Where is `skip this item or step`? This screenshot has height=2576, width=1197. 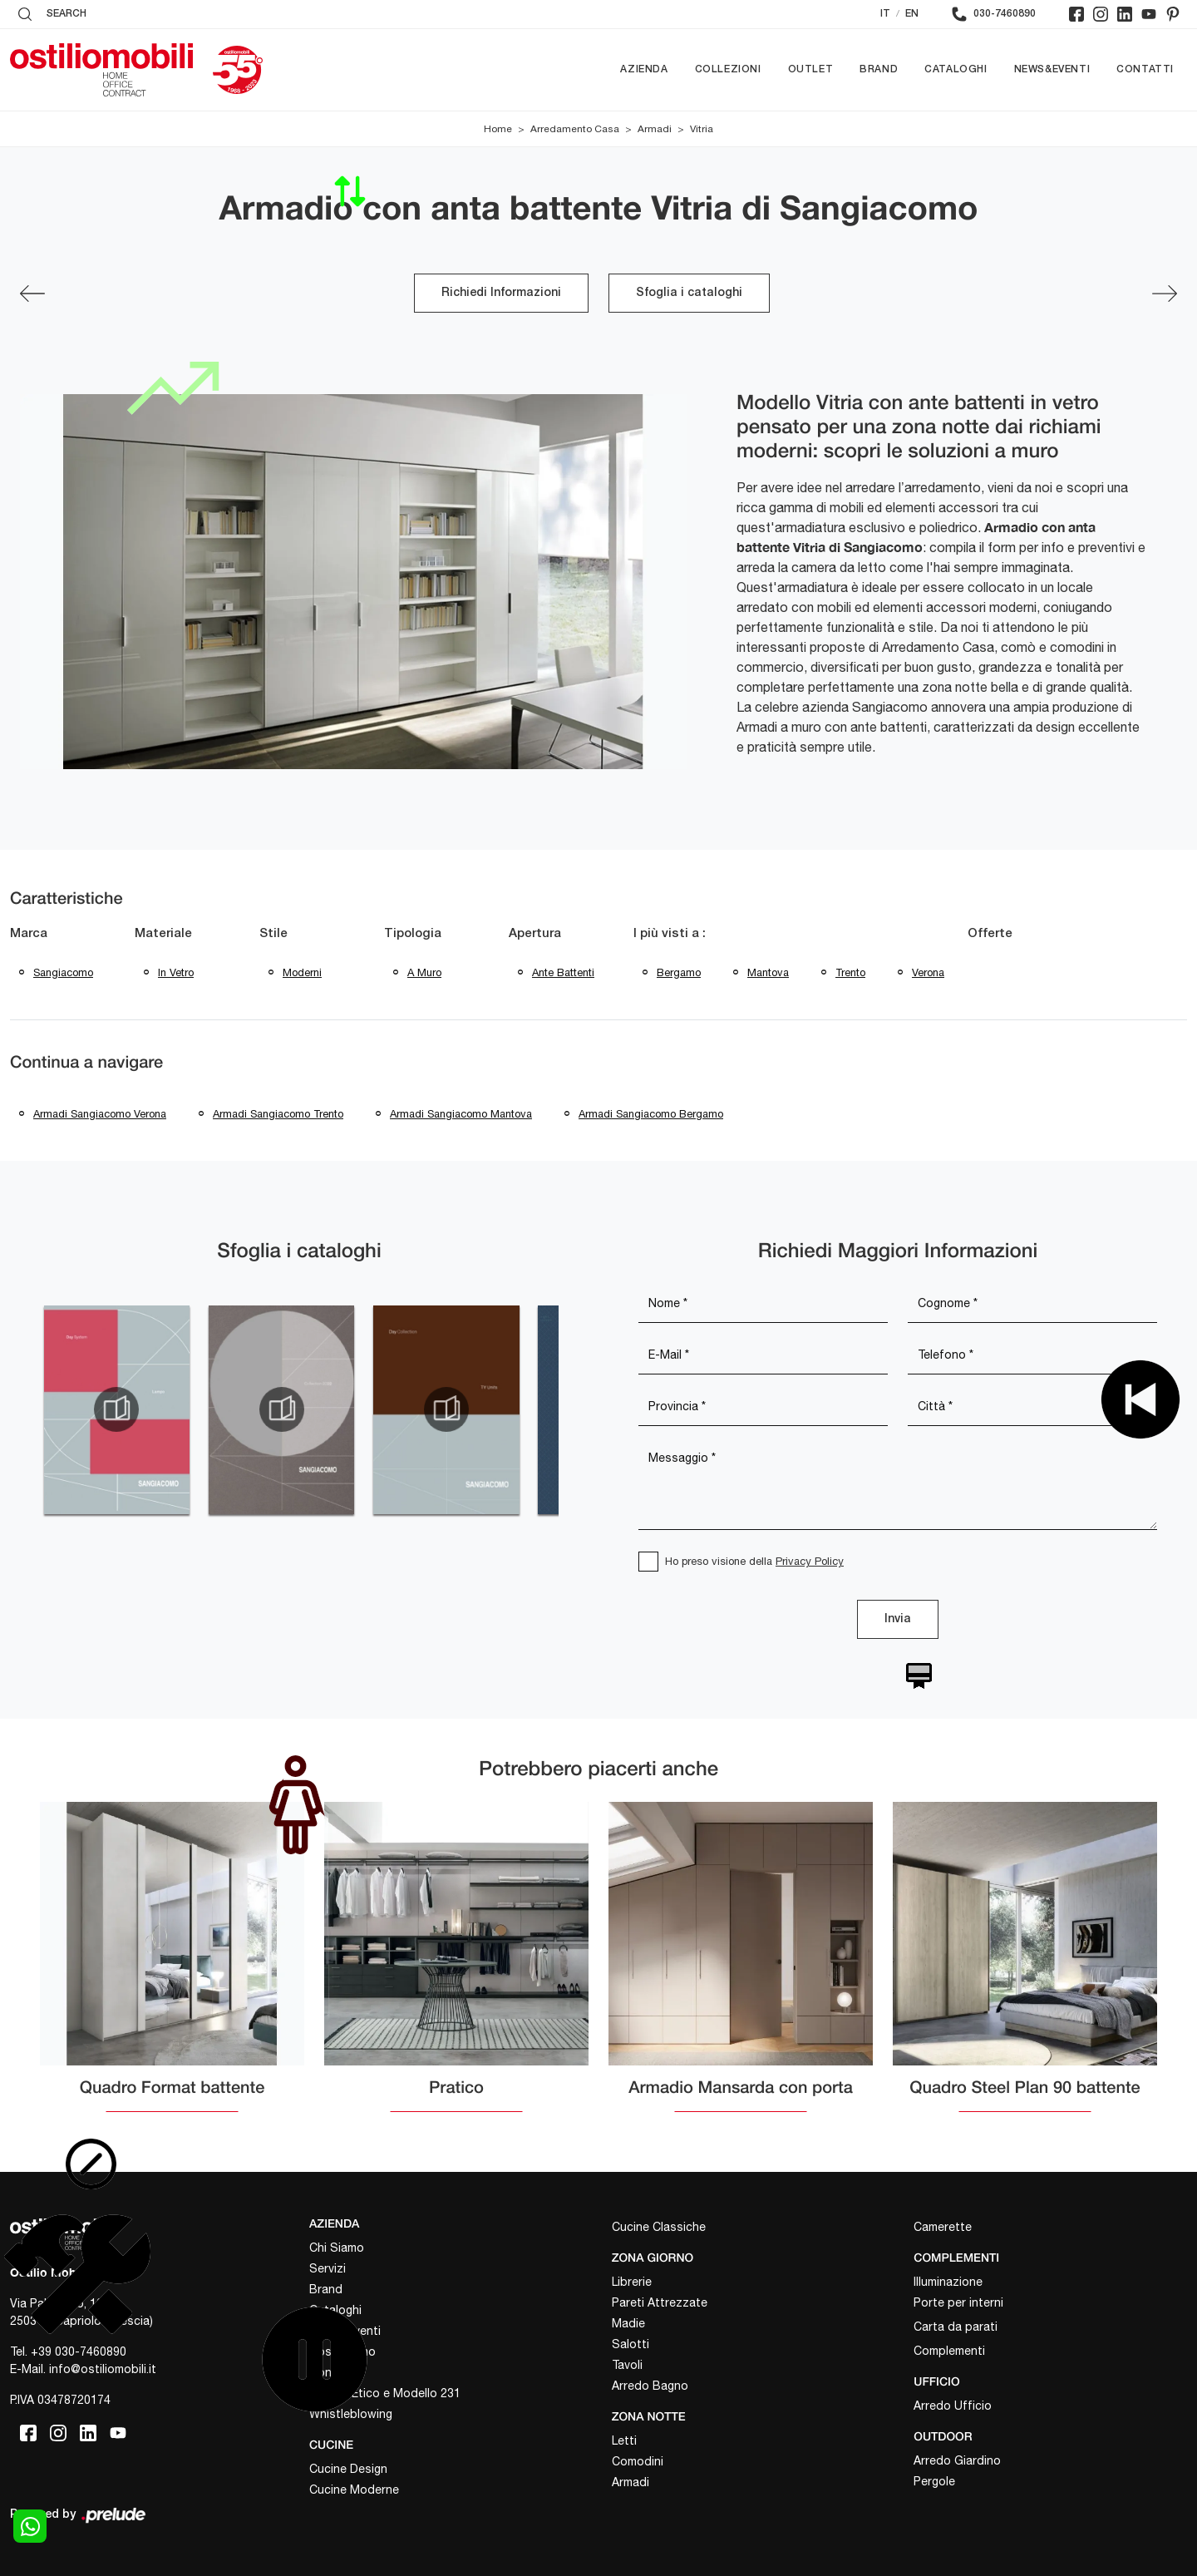
skip this item or step is located at coordinates (91, 2164).